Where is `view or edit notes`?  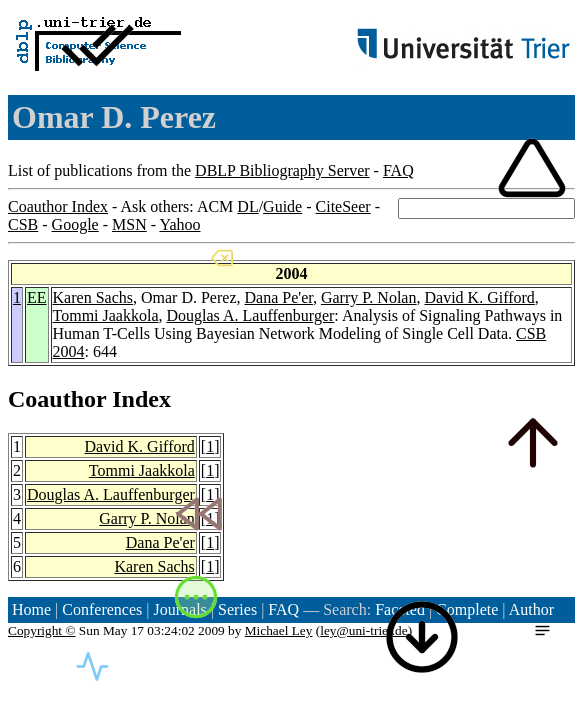
view or edit notes is located at coordinates (542, 630).